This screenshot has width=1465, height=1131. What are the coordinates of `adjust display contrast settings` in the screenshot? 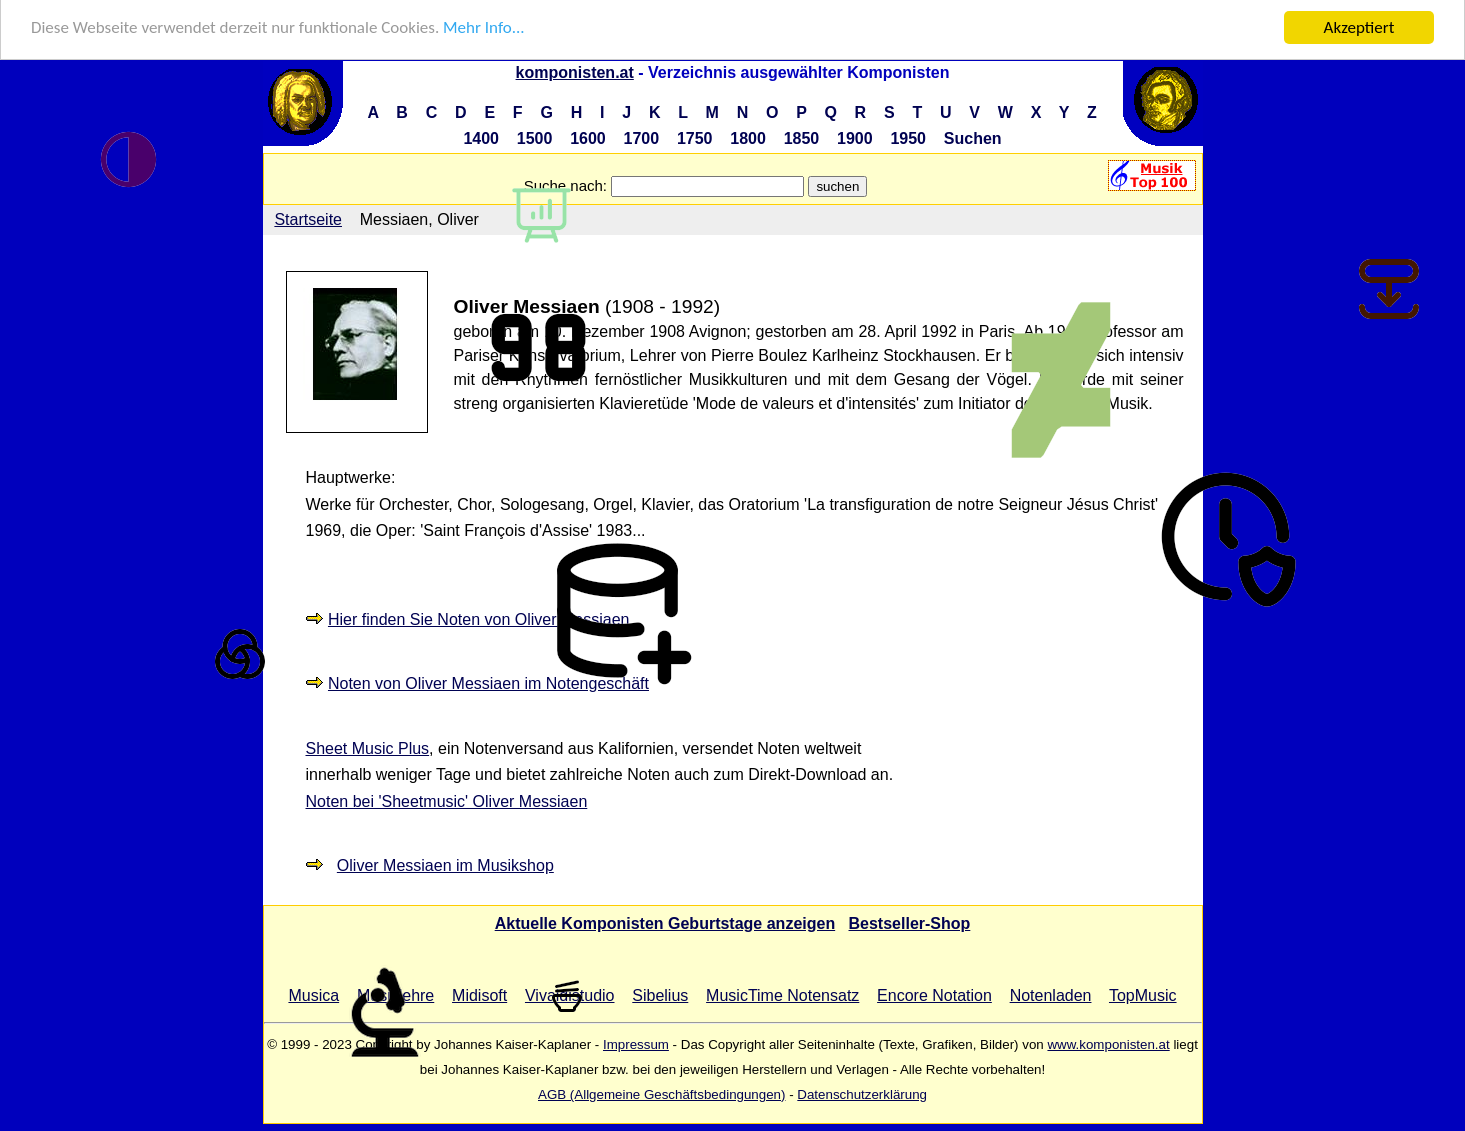 It's located at (128, 159).